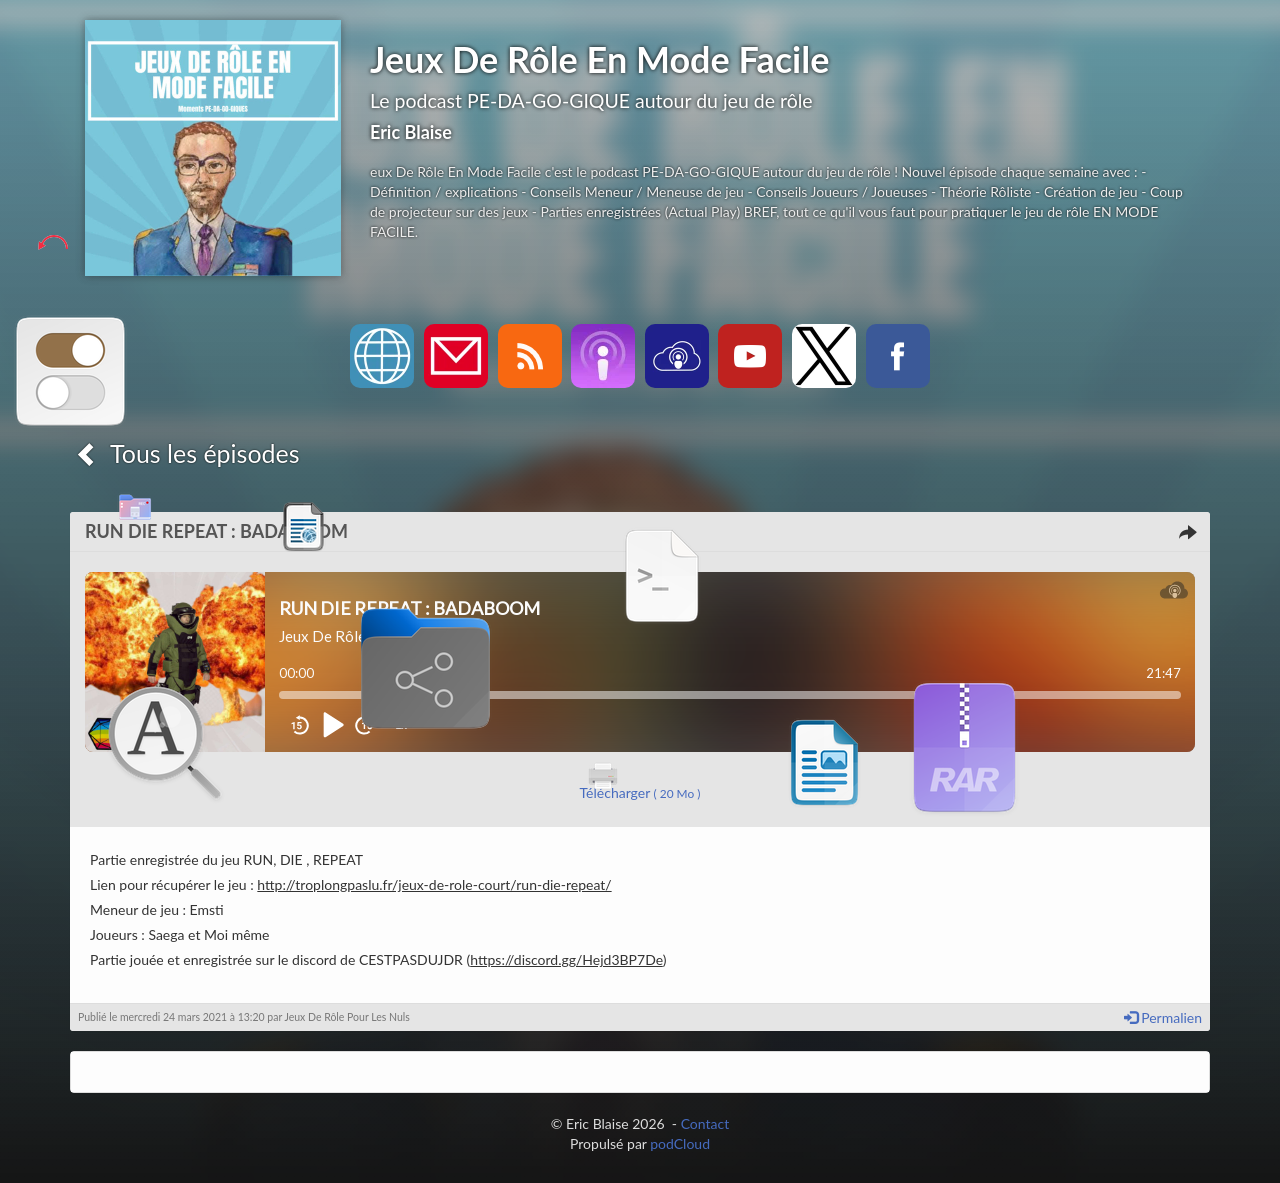 The height and width of the screenshot is (1183, 1280). I want to click on shell script file type indicator, so click(662, 576).